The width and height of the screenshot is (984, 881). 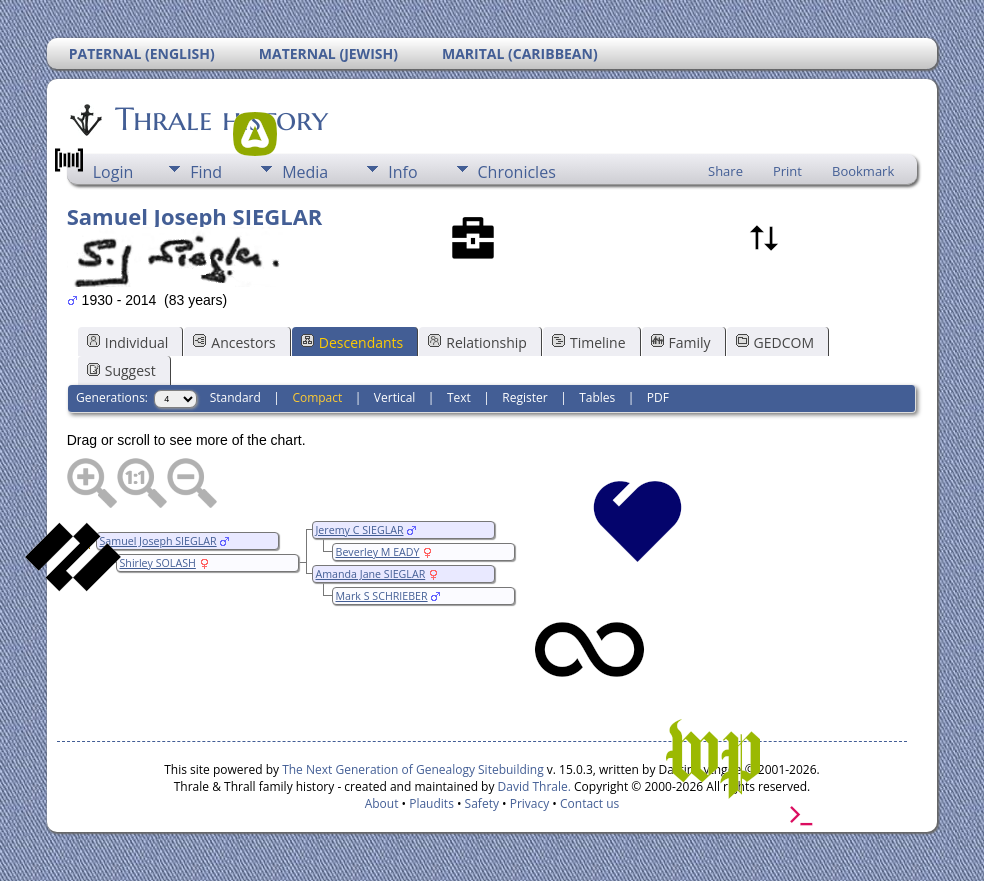 I want to click on open The Washington Post app, so click(x=713, y=759).